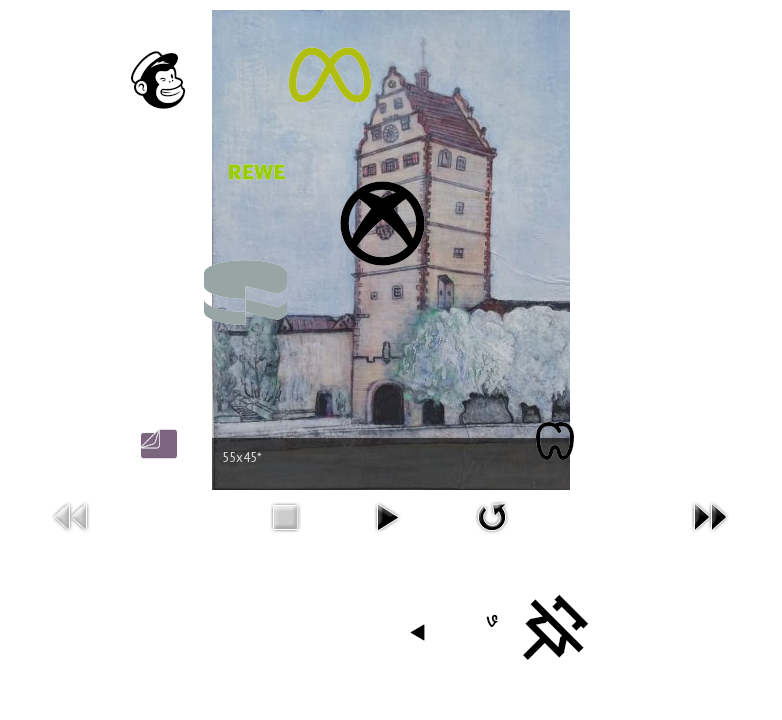 The height and width of the screenshot is (720, 782). I want to click on unpin a saved location, so click(553, 630).